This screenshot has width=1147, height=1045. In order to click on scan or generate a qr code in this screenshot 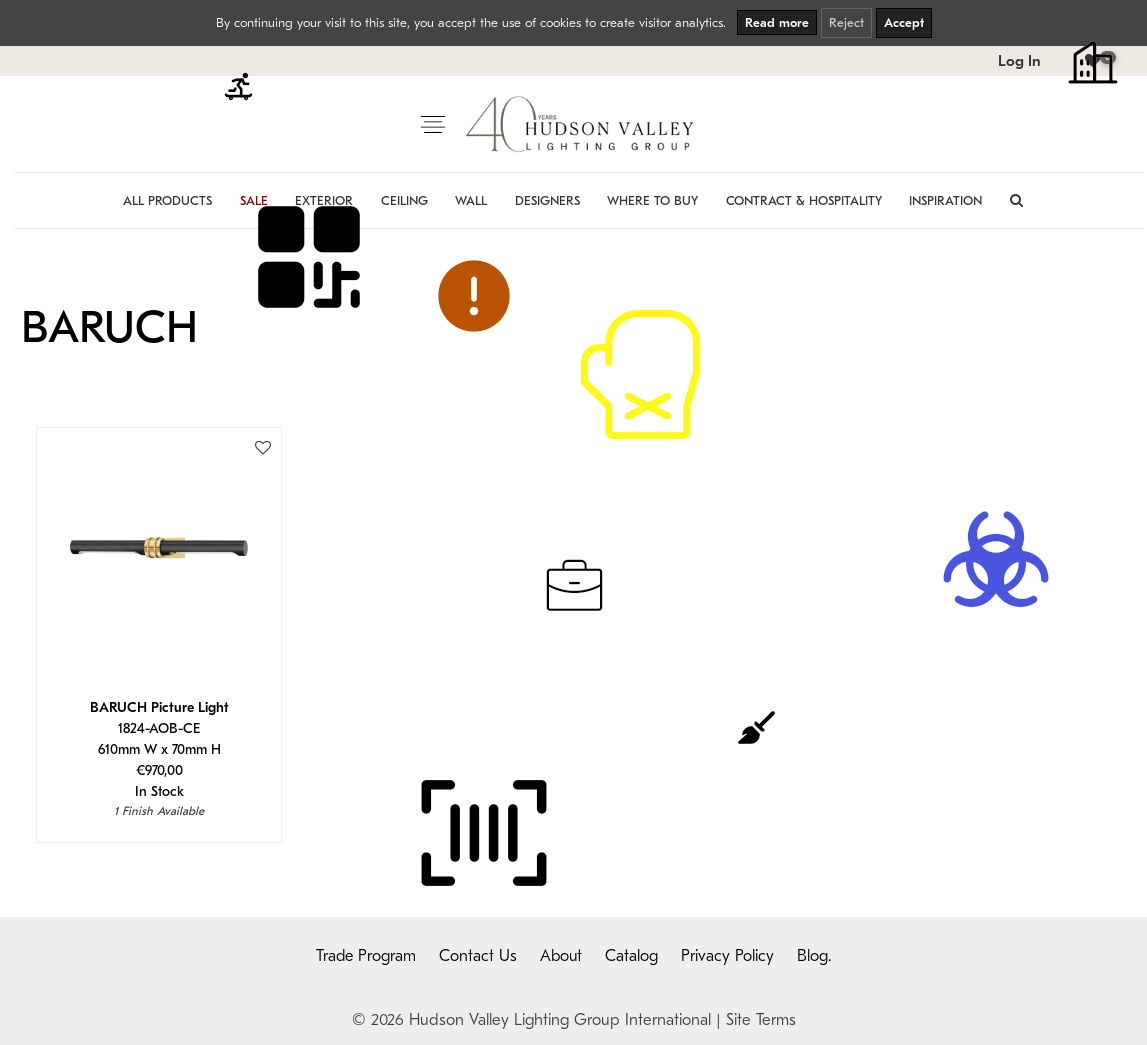, I will do `click(309, 257)`.